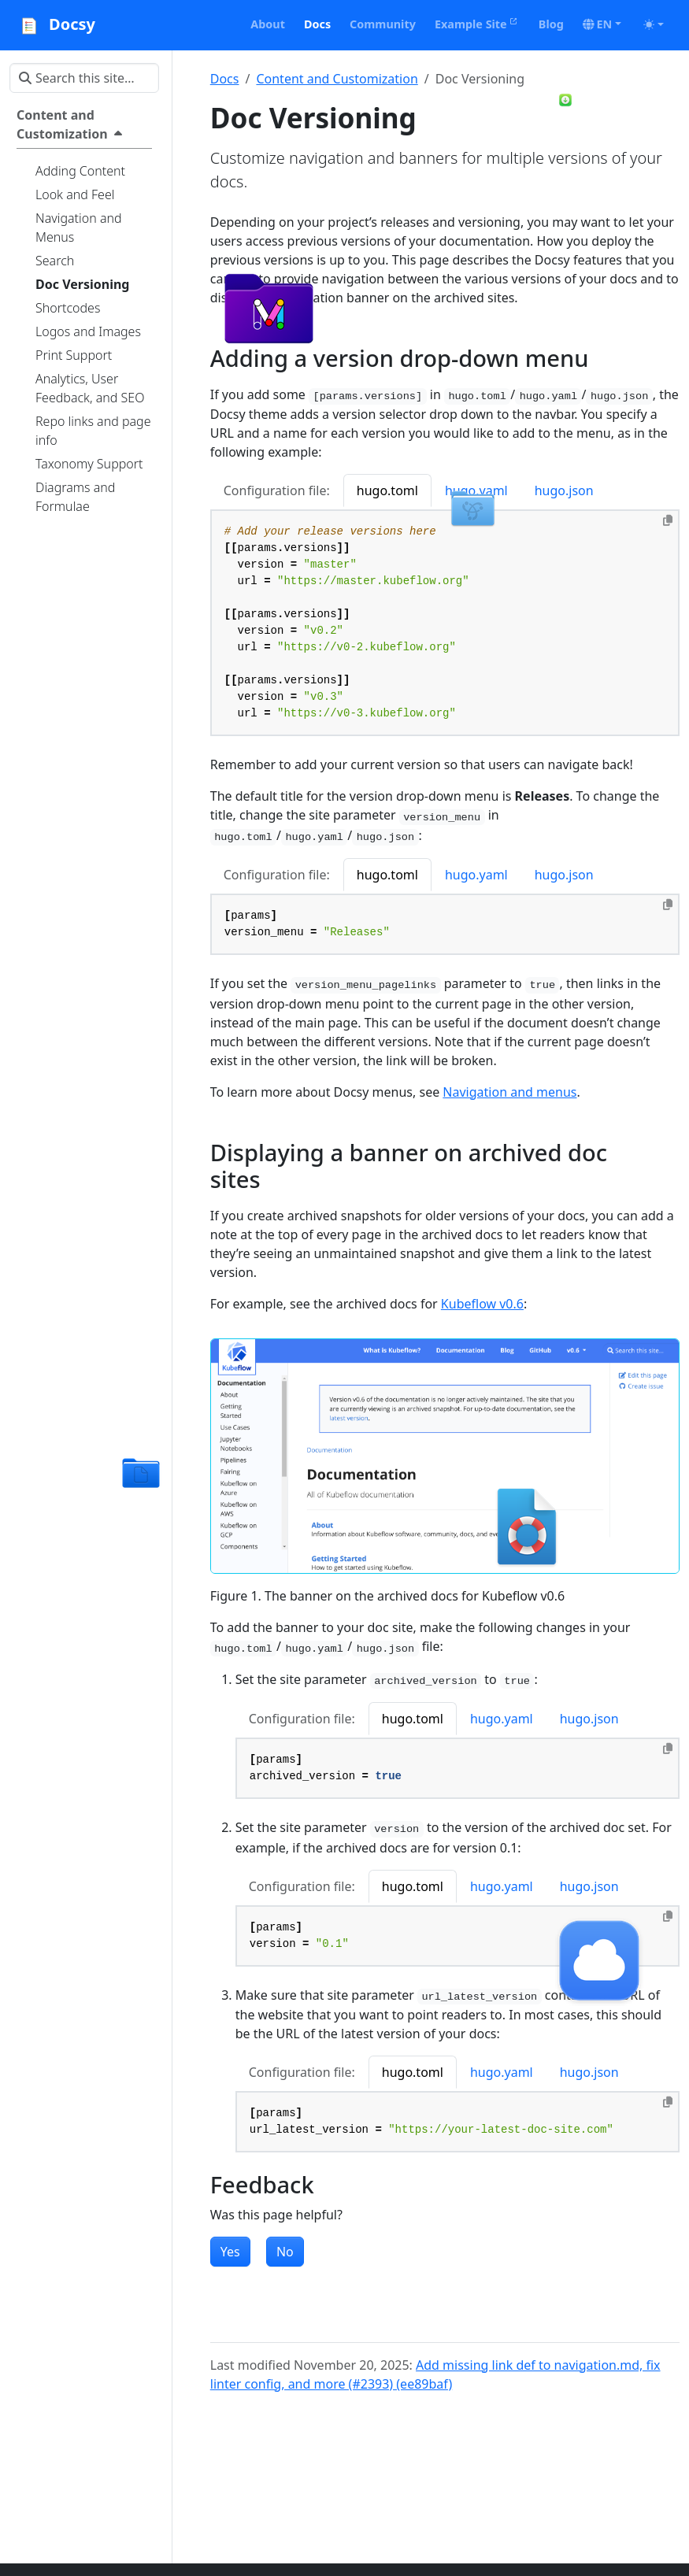 This screenshot has height=2576, width=689. What do you see at coordinates (565, 100) in the screenshot?
I see `open uget download manager` at bounding box center [565, 100].